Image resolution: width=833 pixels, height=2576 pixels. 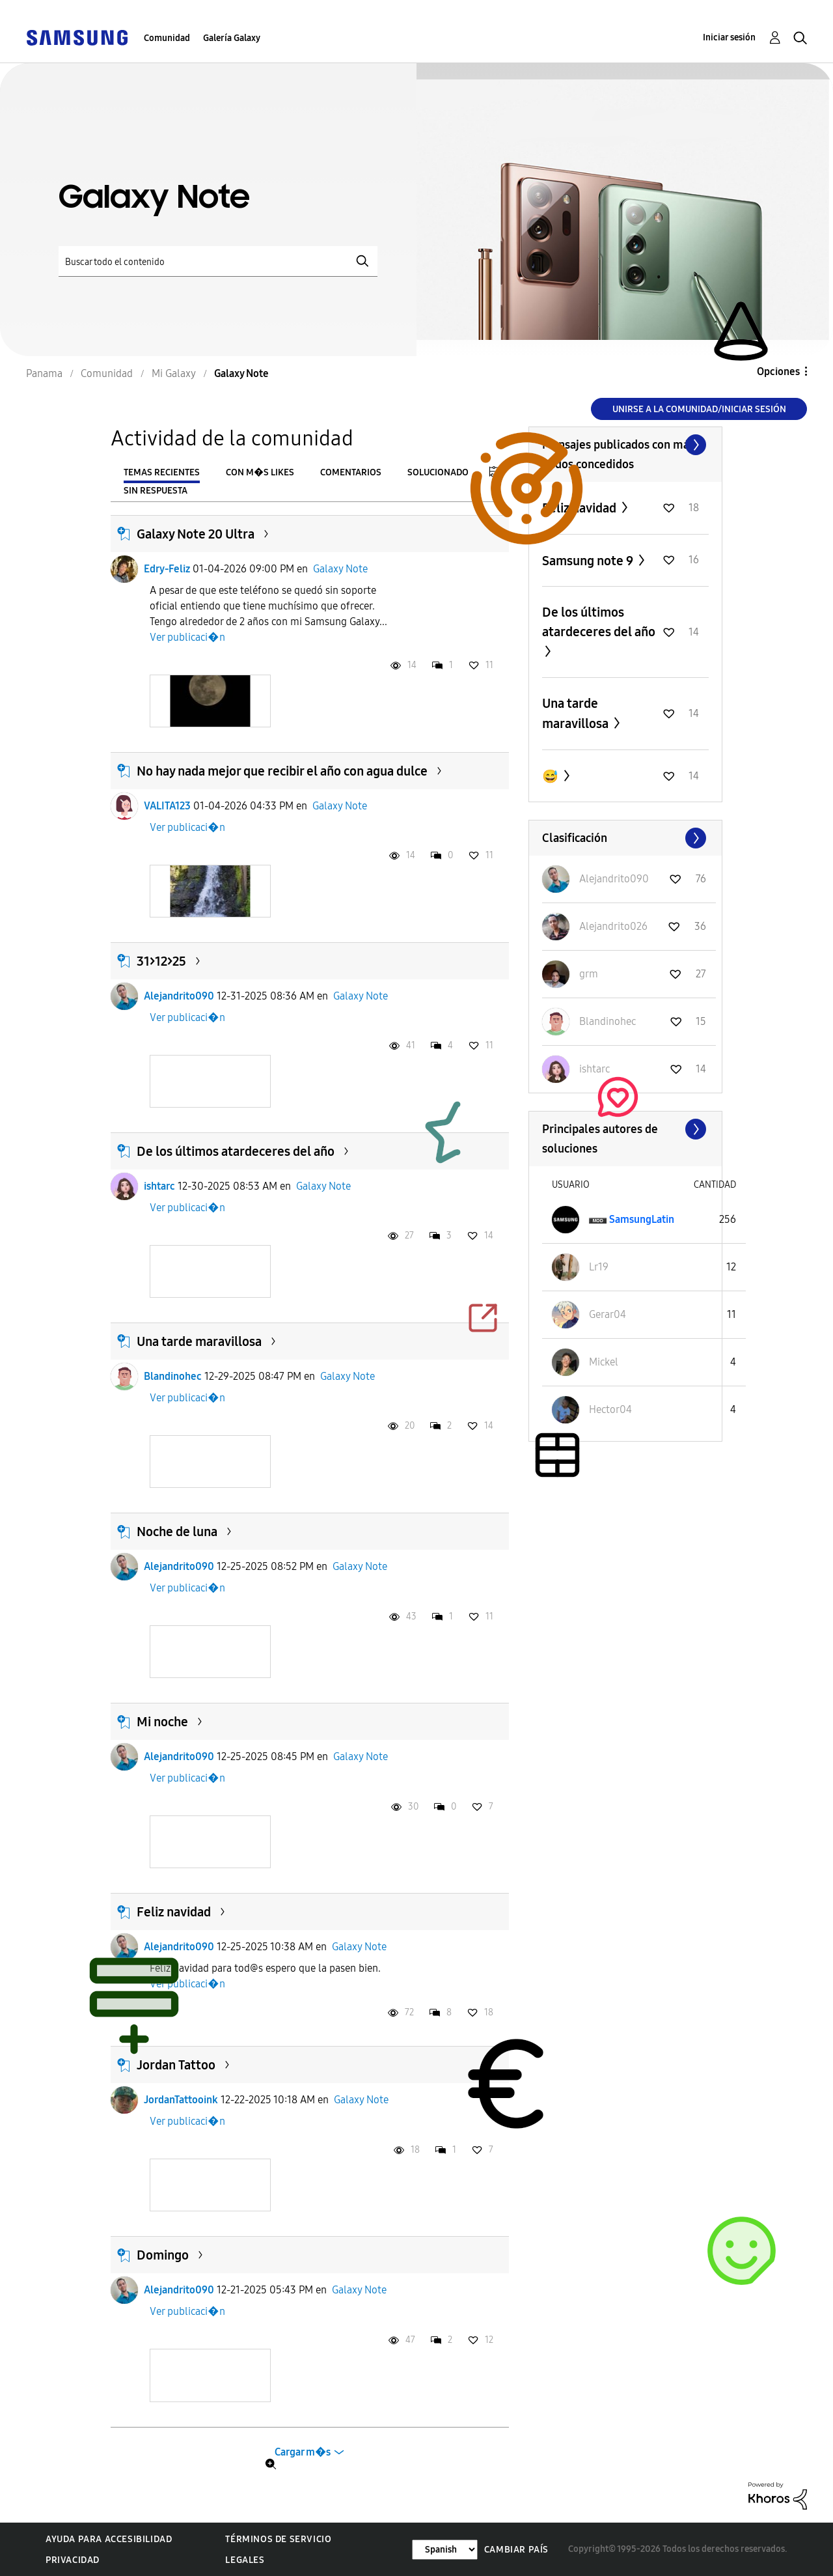 What do you see at coordinates (526, 488) in the screenshot?
I see `scan for nearby devices or signals` at bounding box center [526, 488].